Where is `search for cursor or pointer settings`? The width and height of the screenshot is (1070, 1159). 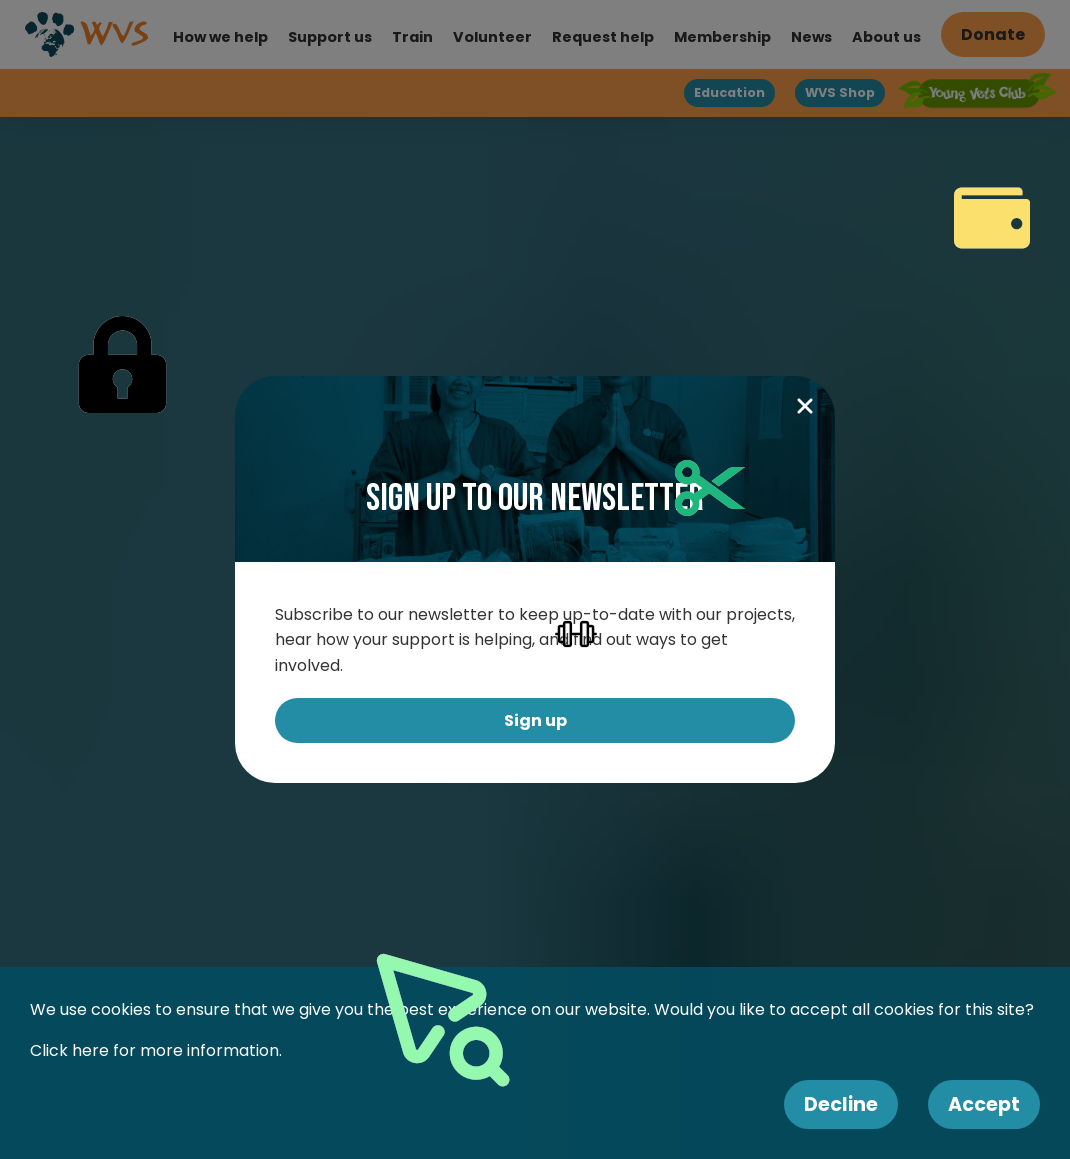
search for cursor or pointer settings is located at coordinates (436, 1013).